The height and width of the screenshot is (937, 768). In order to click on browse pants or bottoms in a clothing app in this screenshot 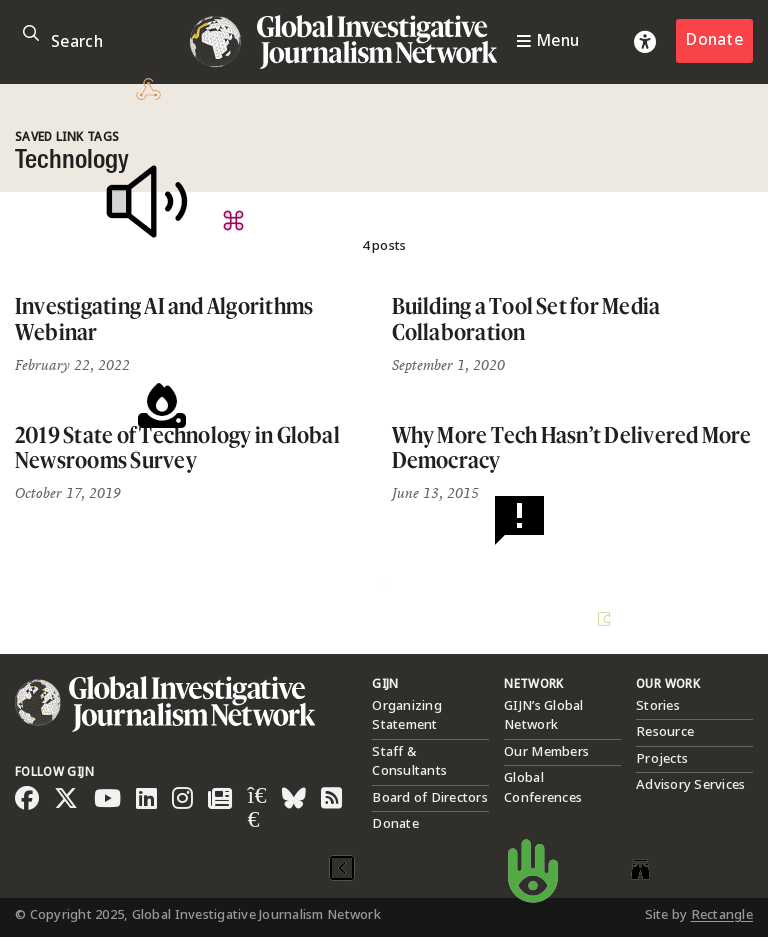, I will do `click(640, 869)`.